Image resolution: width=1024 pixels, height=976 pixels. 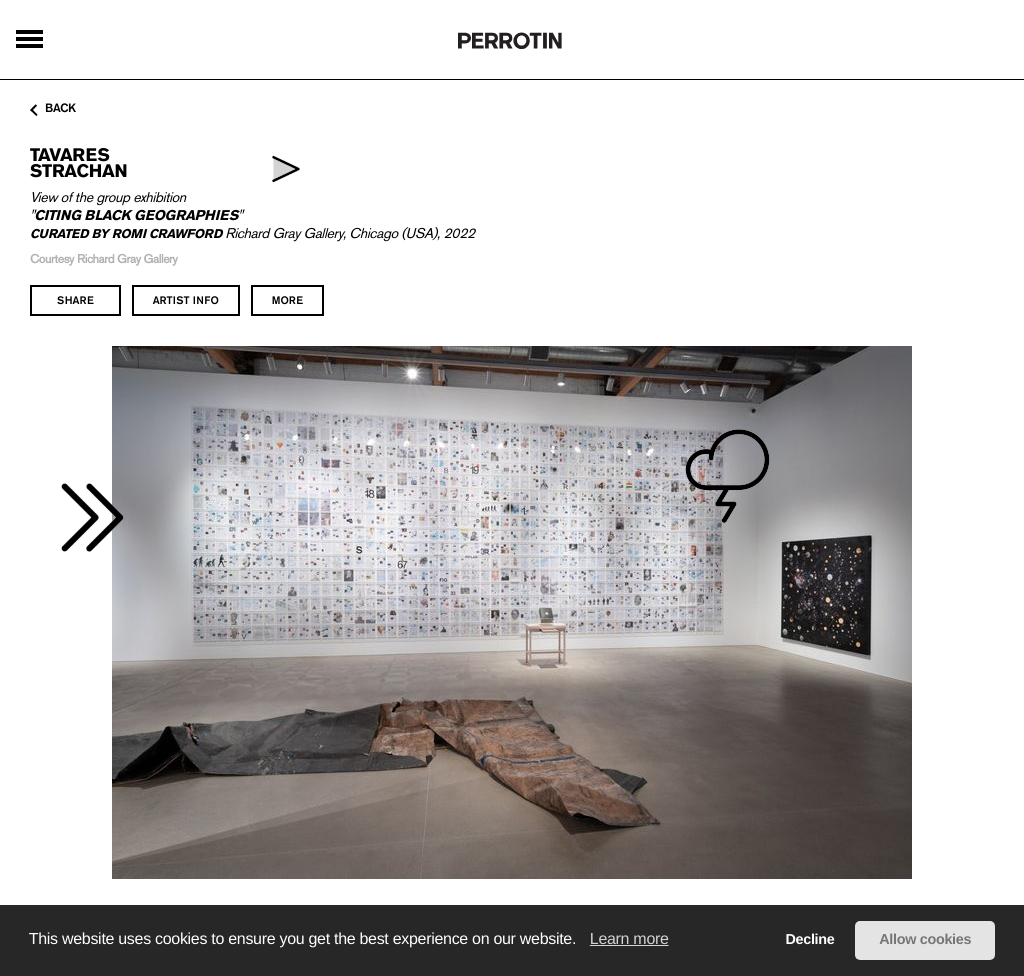 What do you see at coordinates (727, 474) in the screenshot?
I see `indicates thunderstorm or severe weather conditions` at bounding box center [727, 474].